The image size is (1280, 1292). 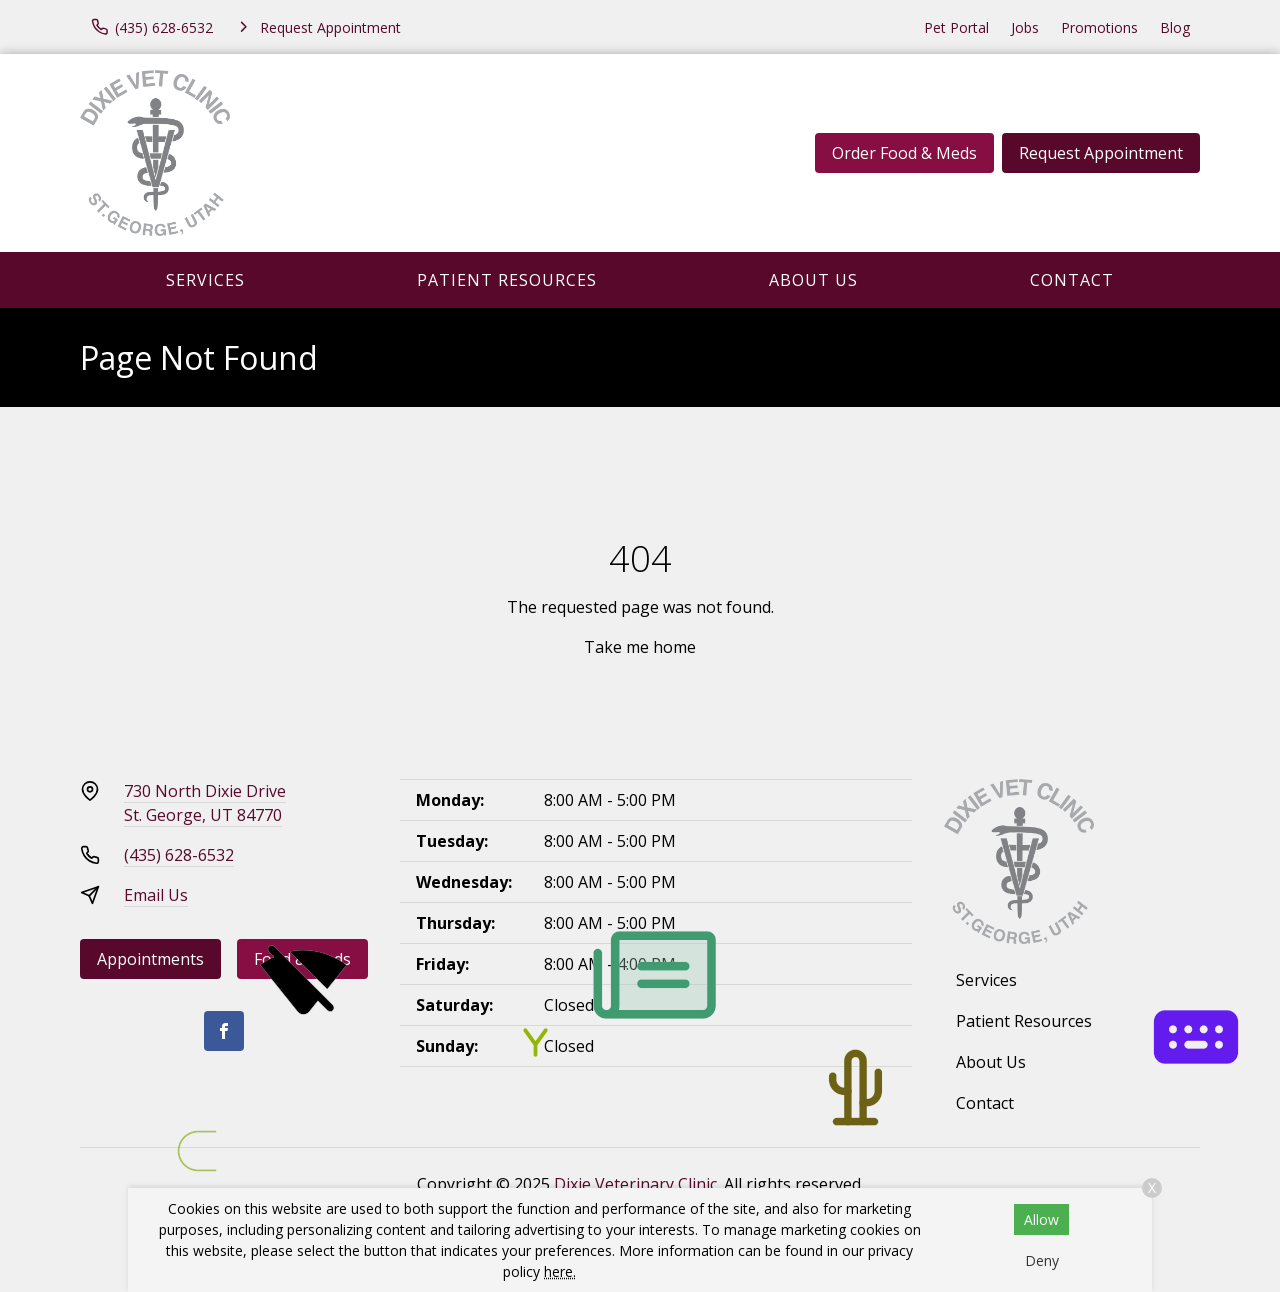 What do you see at coordinates (198, 1151) in the screenshot?
I see `indicates a proper subset relationship in mathematical notation` at bounding box center [198, 1151].